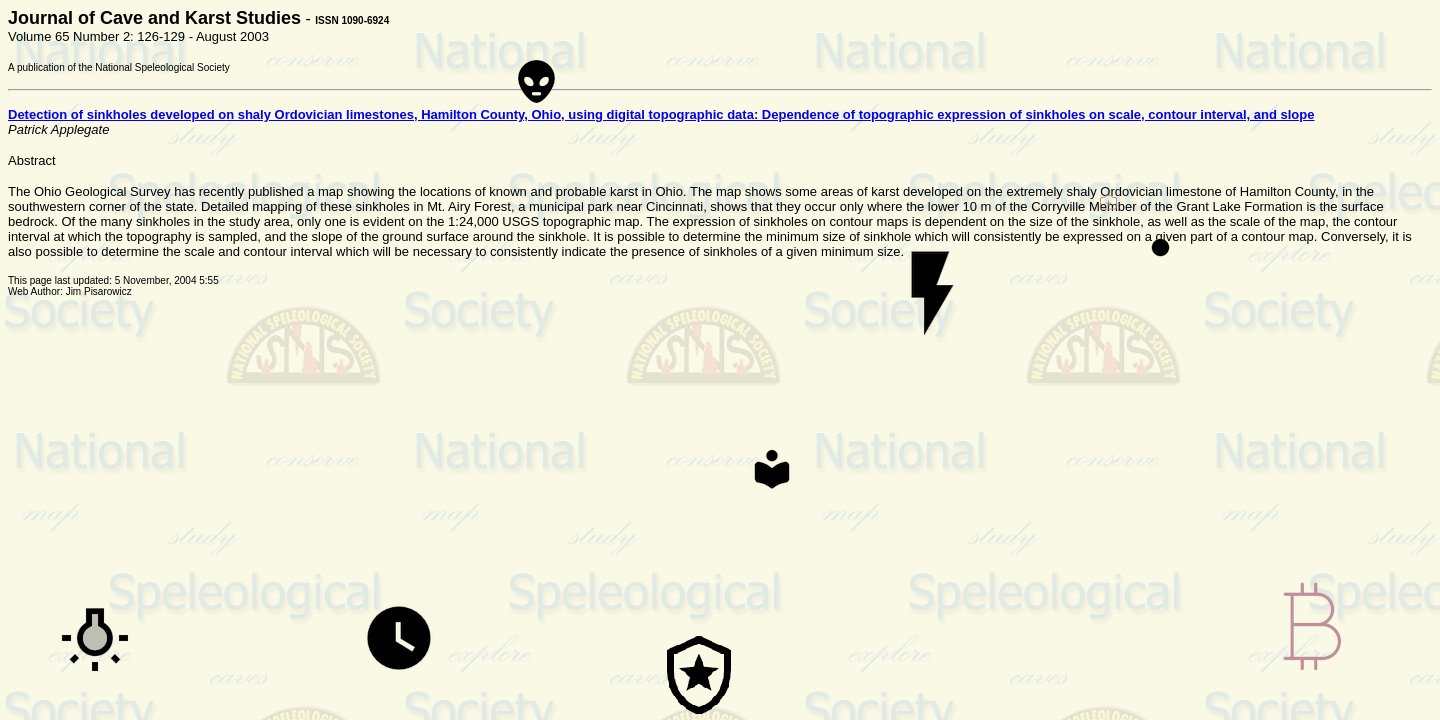  I want to click on access local library services, so click(772, 469).